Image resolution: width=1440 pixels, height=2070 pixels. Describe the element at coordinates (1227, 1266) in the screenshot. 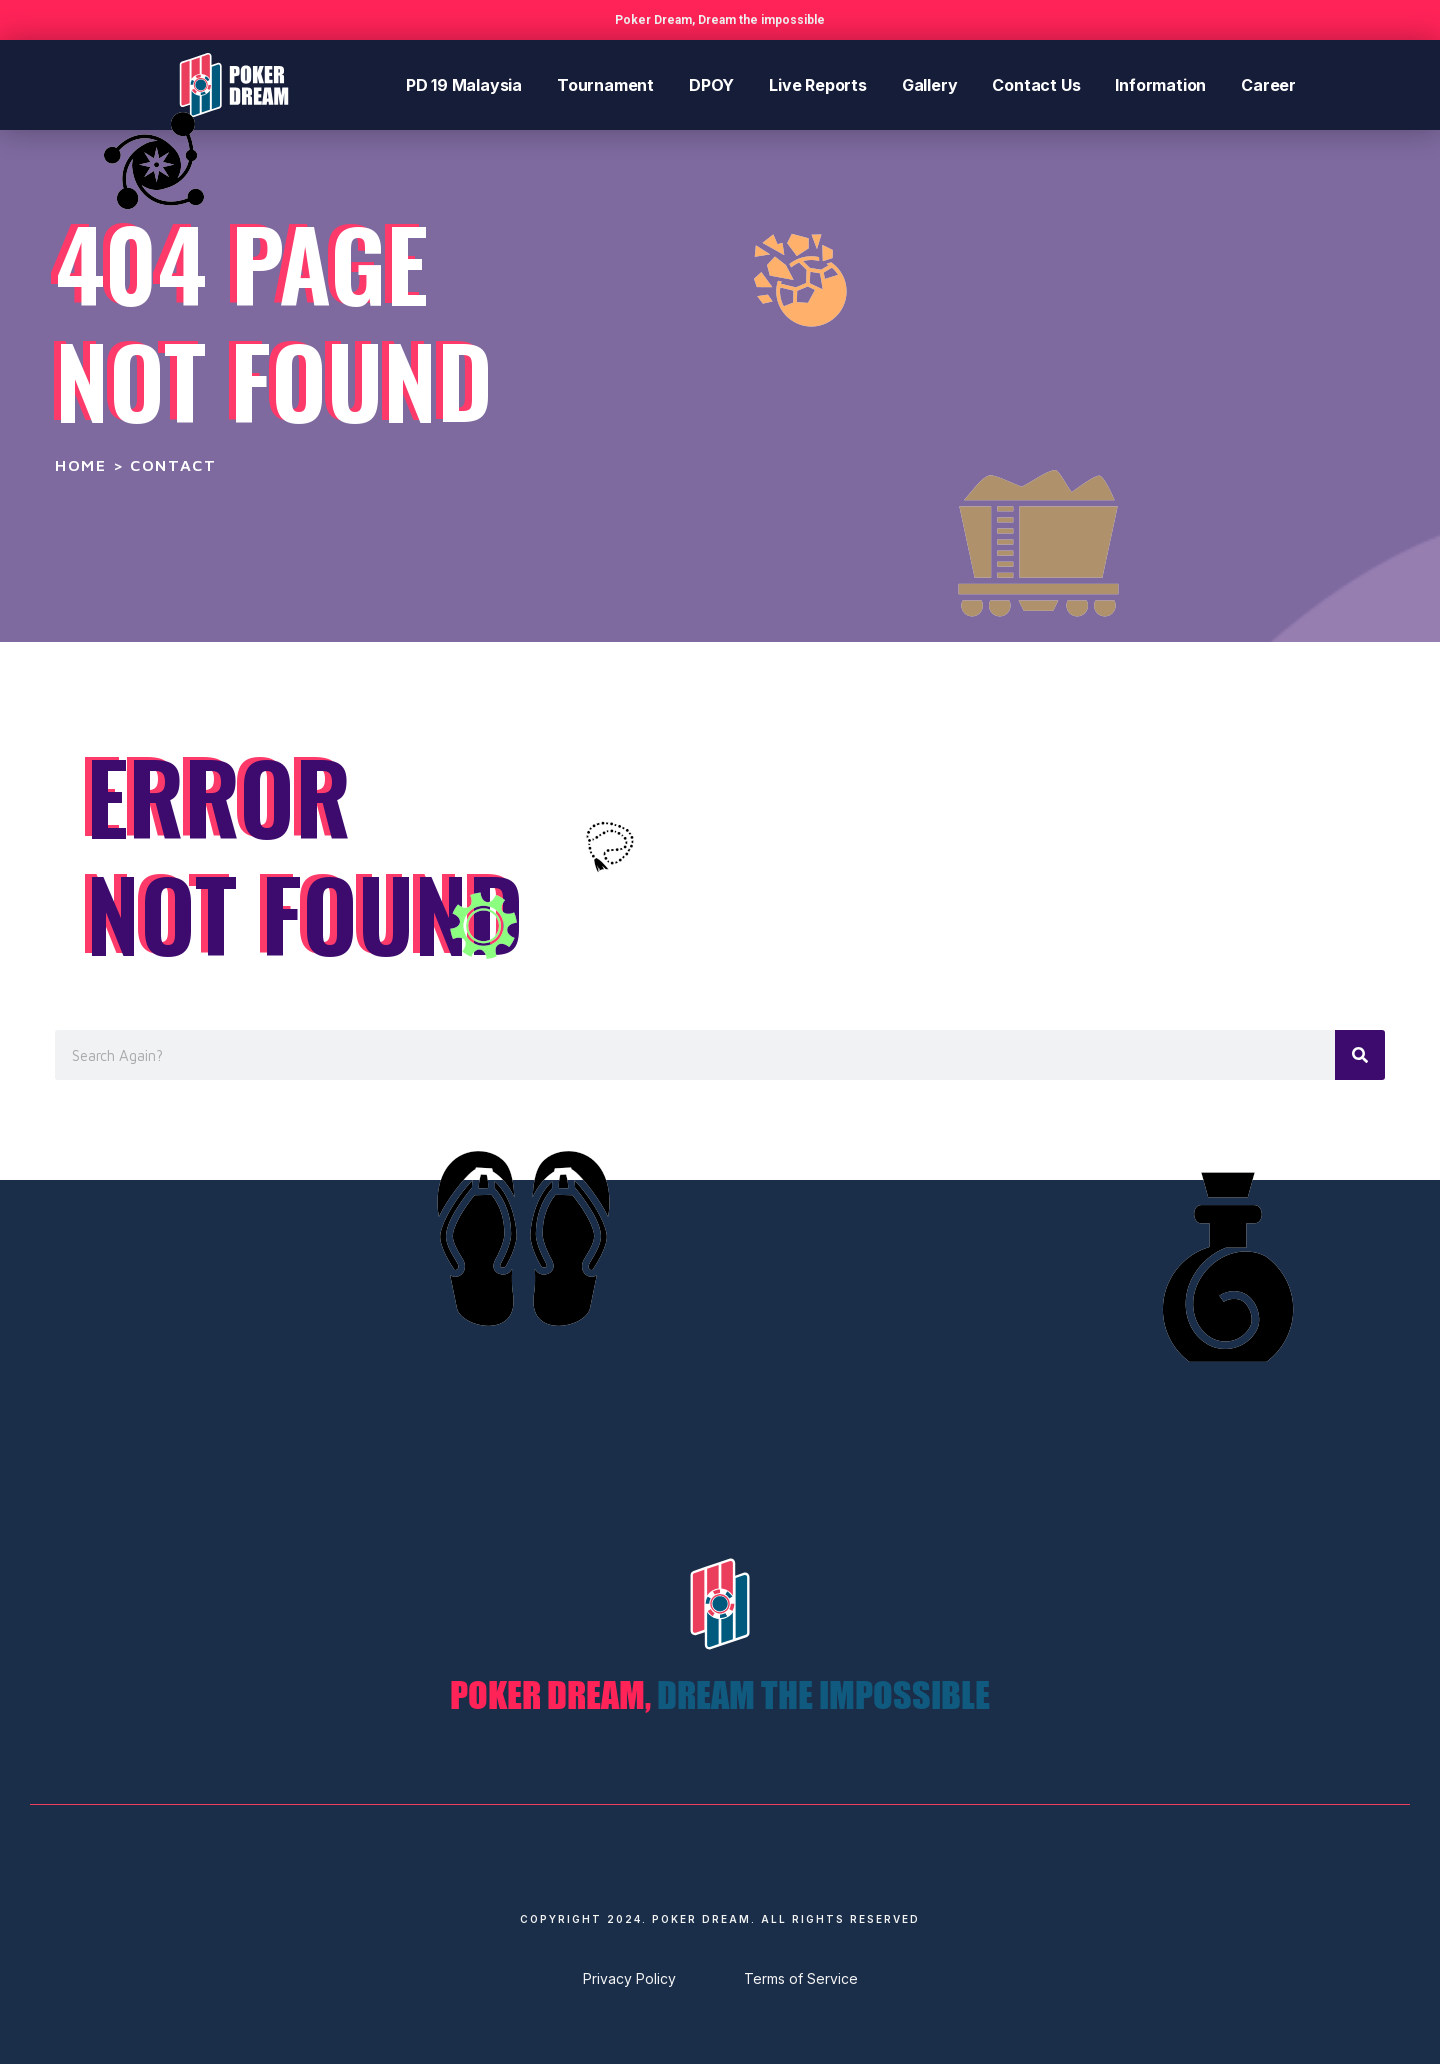

I see `access potion or elixir inventory` at that location.